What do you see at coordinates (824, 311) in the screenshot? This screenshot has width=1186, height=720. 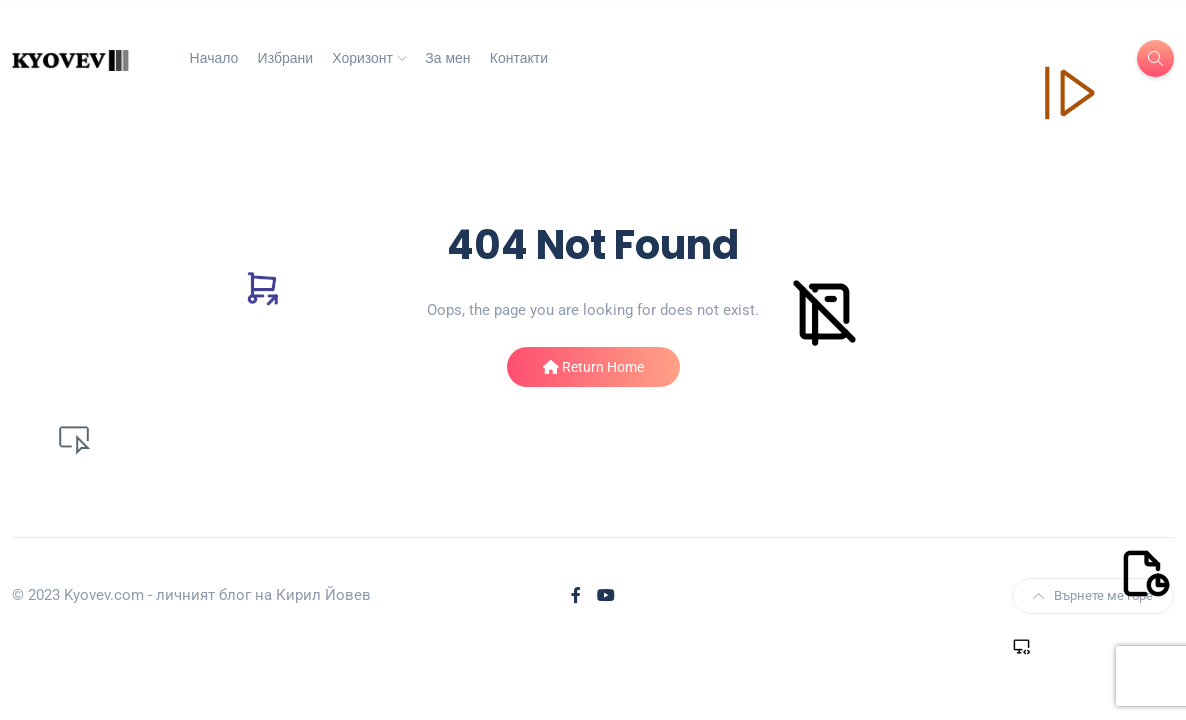 I see `notebook feature is disabled or unavailable` at bounding box center [824, 311].